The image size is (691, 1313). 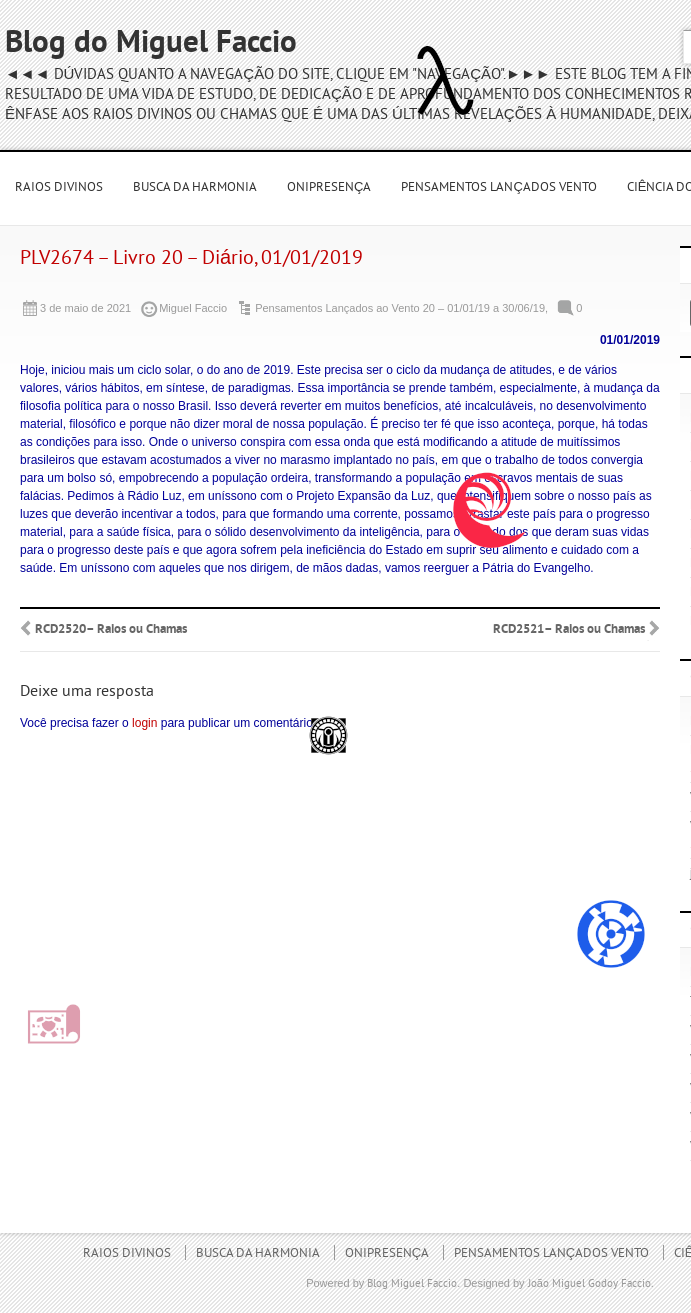 I want to click on track digital footprint or online activity, so click(x=611, y=934).